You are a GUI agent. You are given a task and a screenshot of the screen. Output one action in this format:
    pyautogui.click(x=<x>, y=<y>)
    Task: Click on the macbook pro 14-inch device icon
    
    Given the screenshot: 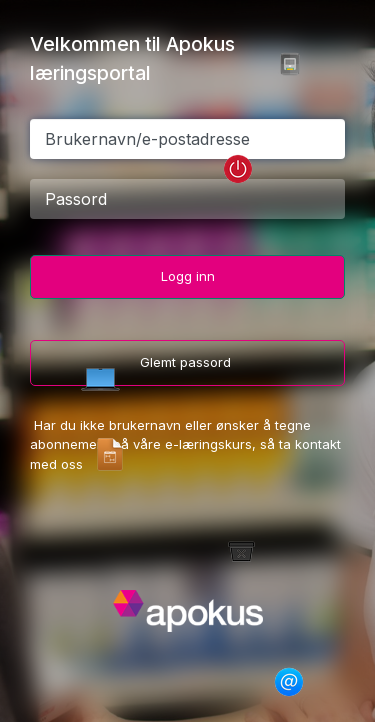 What is the action you would take?
    pyautogui.click(x=100, y=376)
    